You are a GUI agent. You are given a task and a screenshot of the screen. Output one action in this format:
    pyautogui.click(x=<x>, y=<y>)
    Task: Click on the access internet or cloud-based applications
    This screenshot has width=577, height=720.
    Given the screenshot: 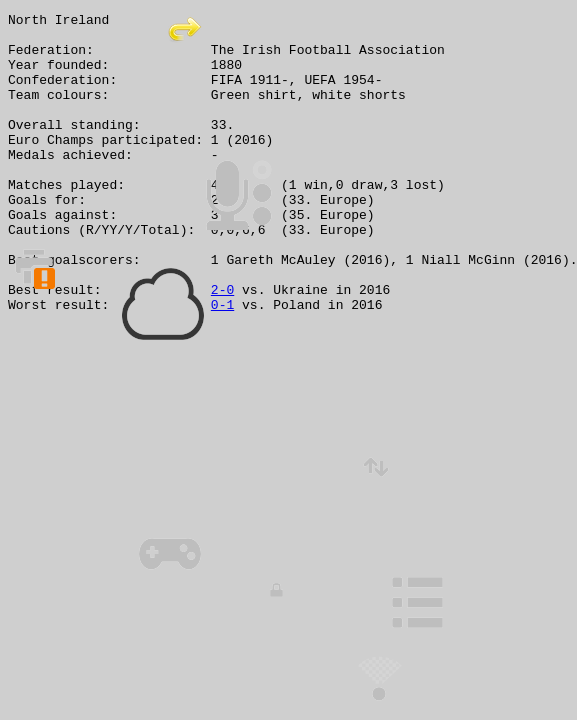 What is the action you would take?
    pyautogui.click(x=163, y=304)
    